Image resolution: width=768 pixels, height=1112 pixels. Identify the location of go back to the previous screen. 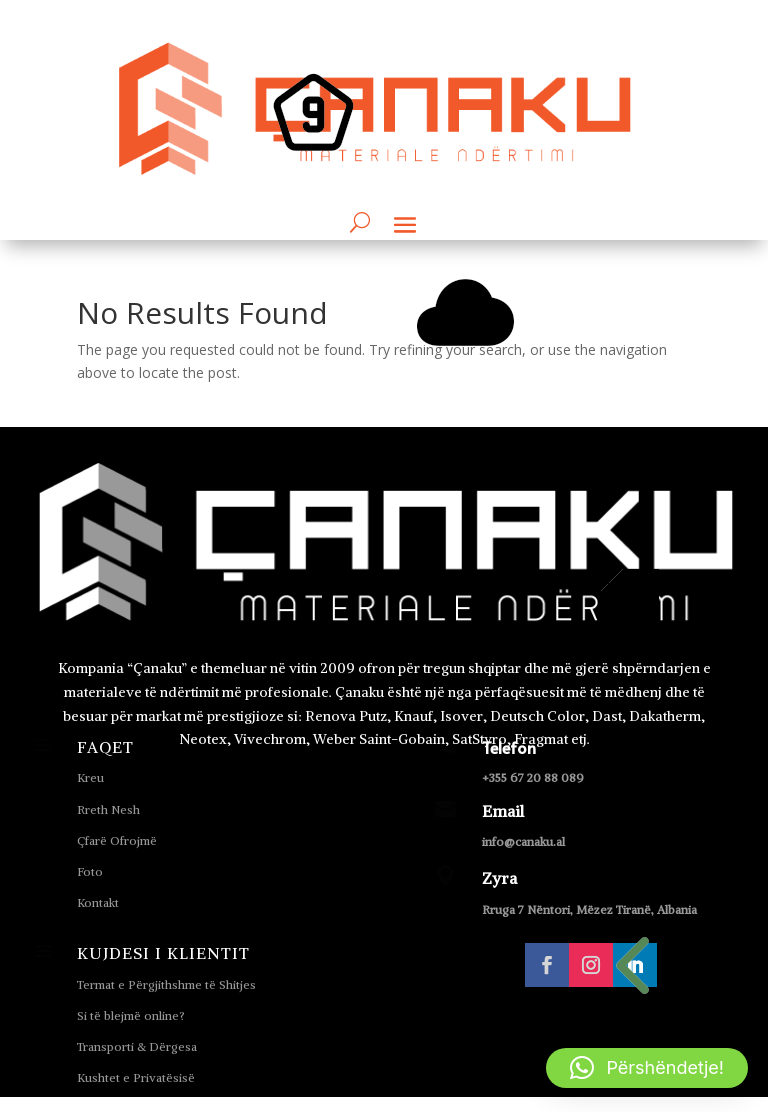
(632, 965).